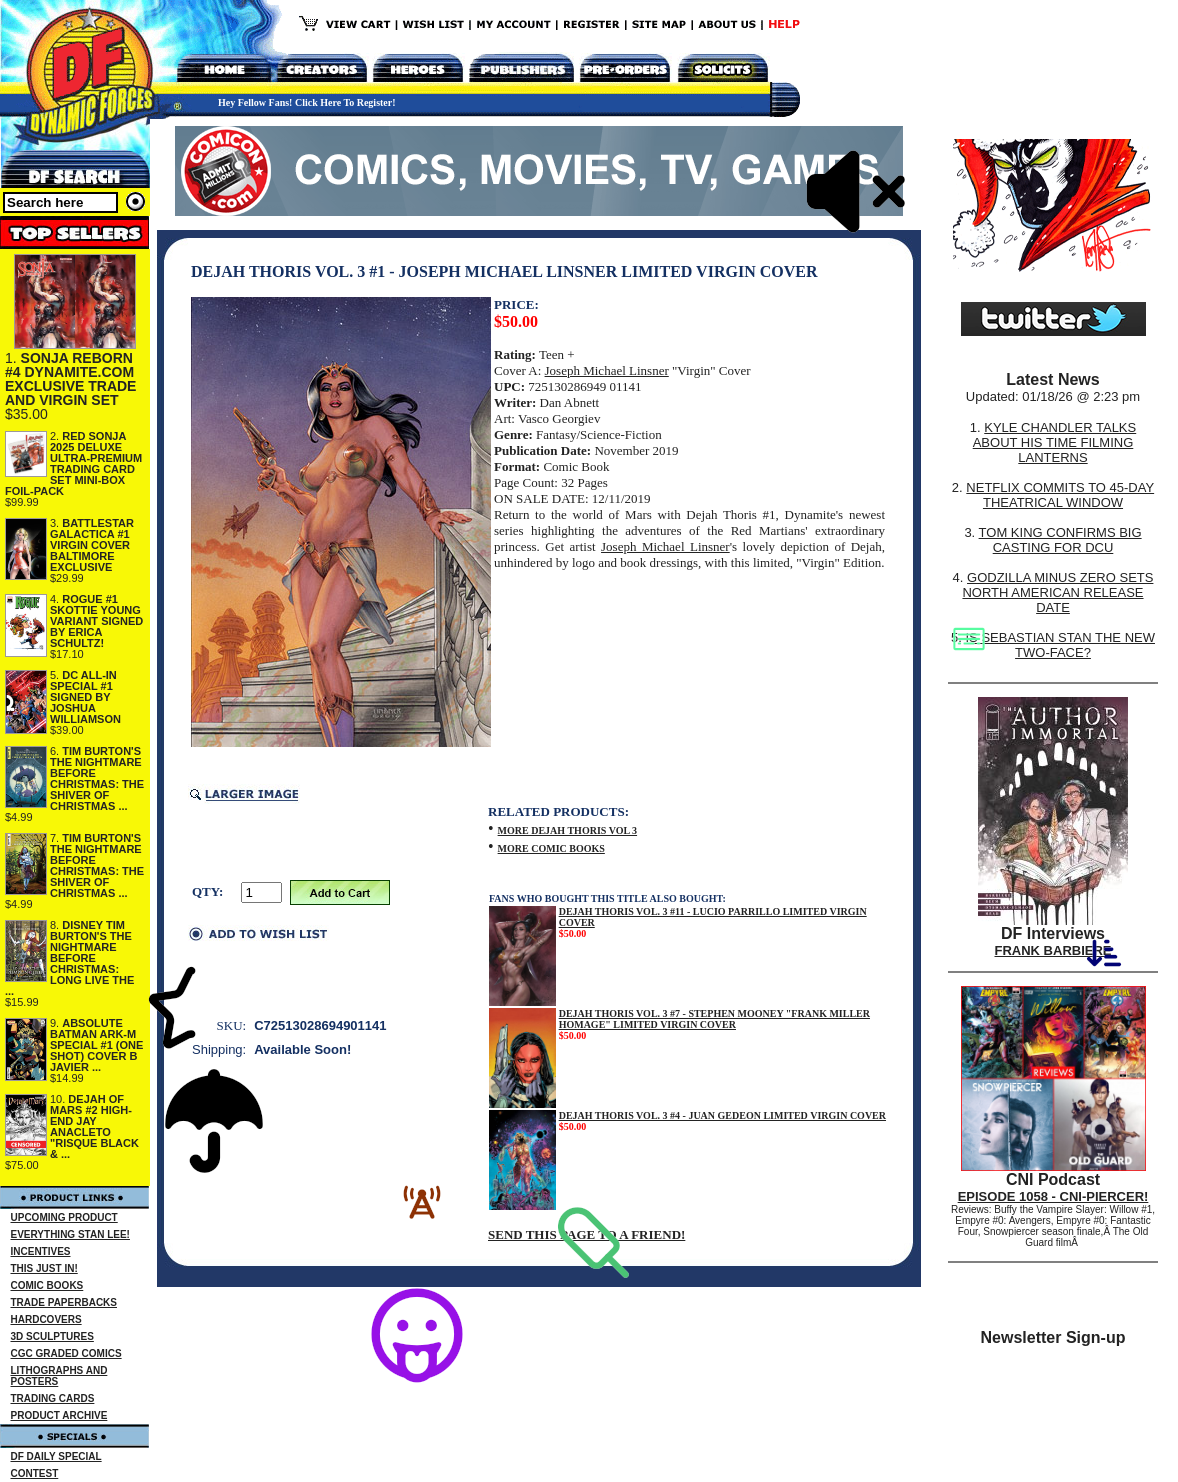  Describe the element at coordinates (593, 1242) in the screenshot. I see `access frozen treats or dessert options` at that location.